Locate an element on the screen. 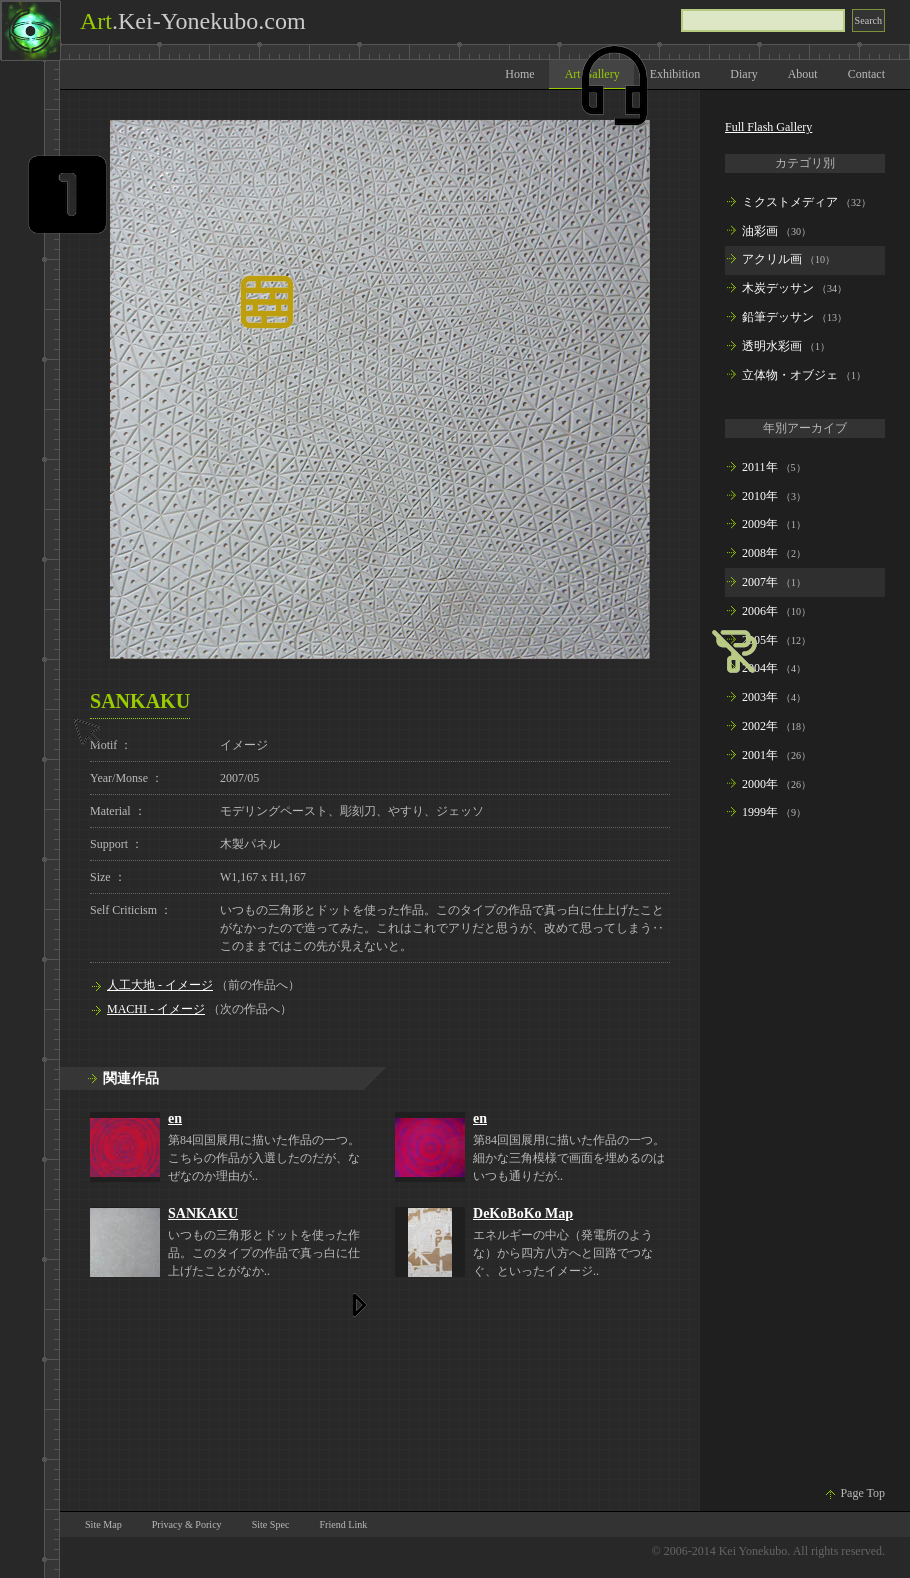 The image size is (910, 1578). contact customer support is located at coordinates (614, 85).